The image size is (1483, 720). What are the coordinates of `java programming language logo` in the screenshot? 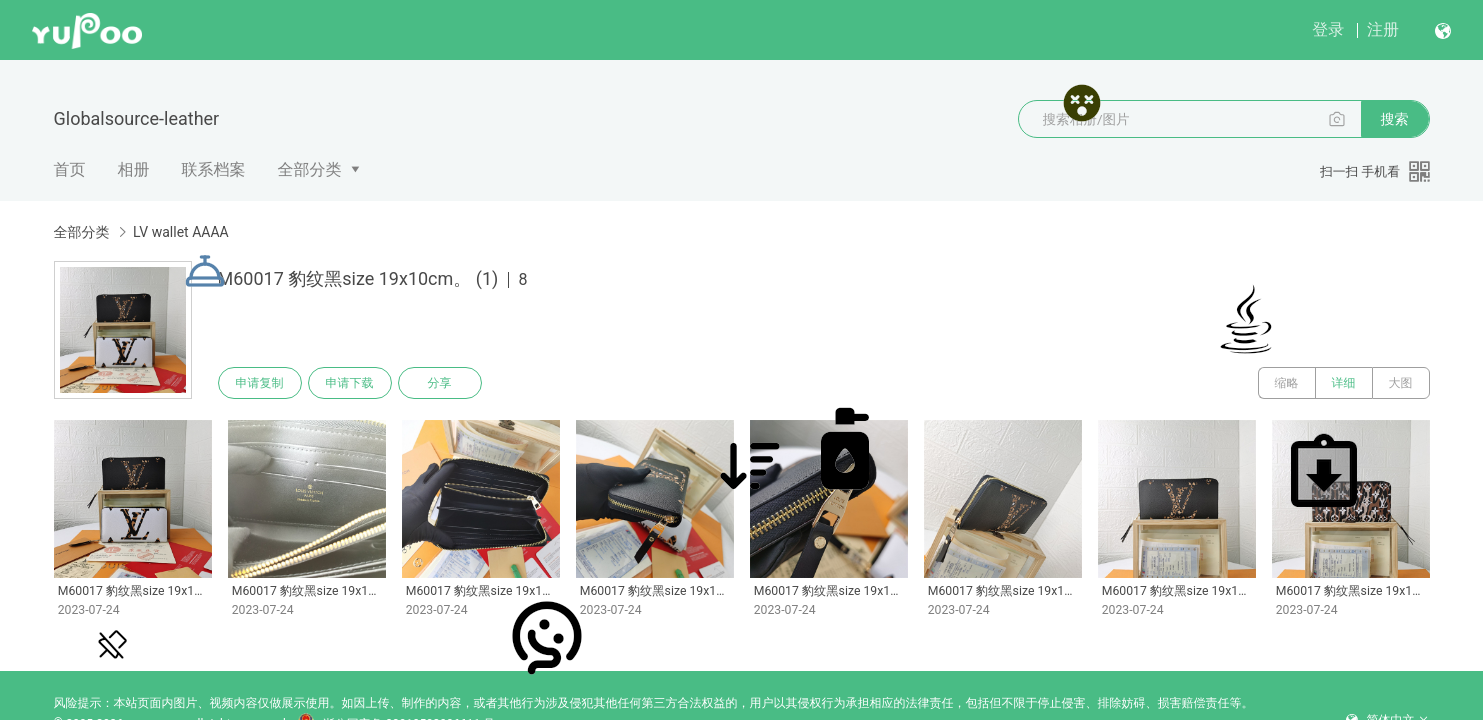 It's located at (1246, 319).